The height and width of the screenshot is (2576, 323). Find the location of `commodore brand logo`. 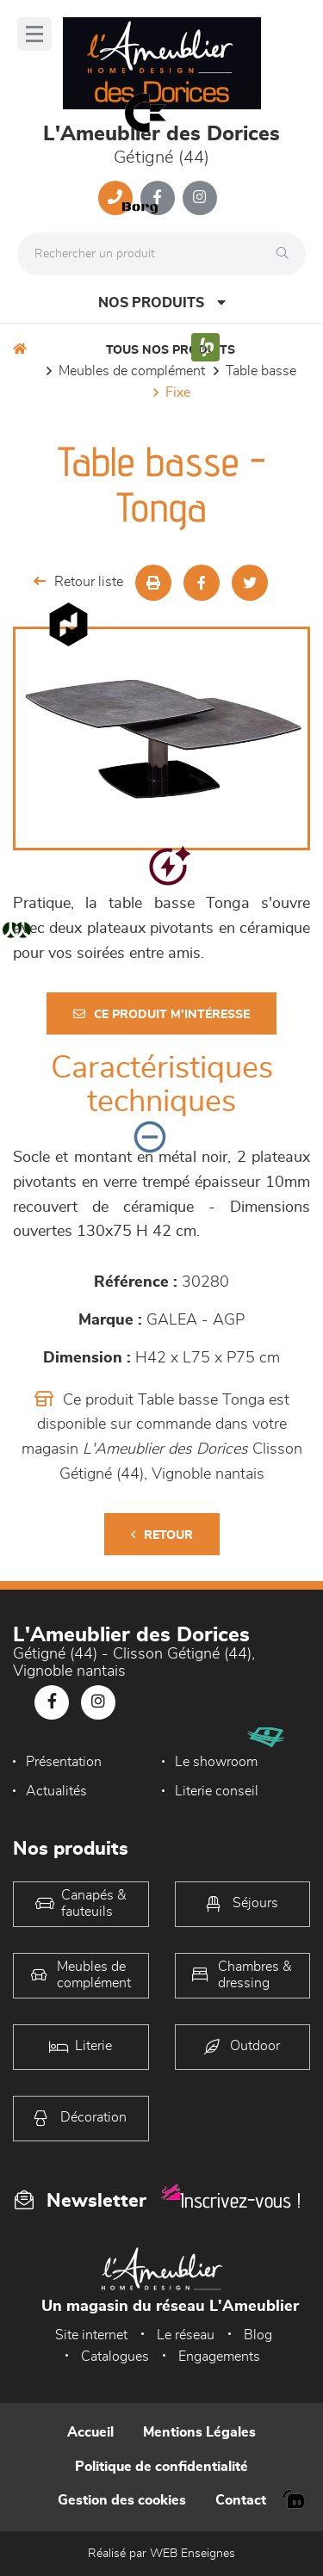

commodore brand logo is located at coordinates (146, 113).